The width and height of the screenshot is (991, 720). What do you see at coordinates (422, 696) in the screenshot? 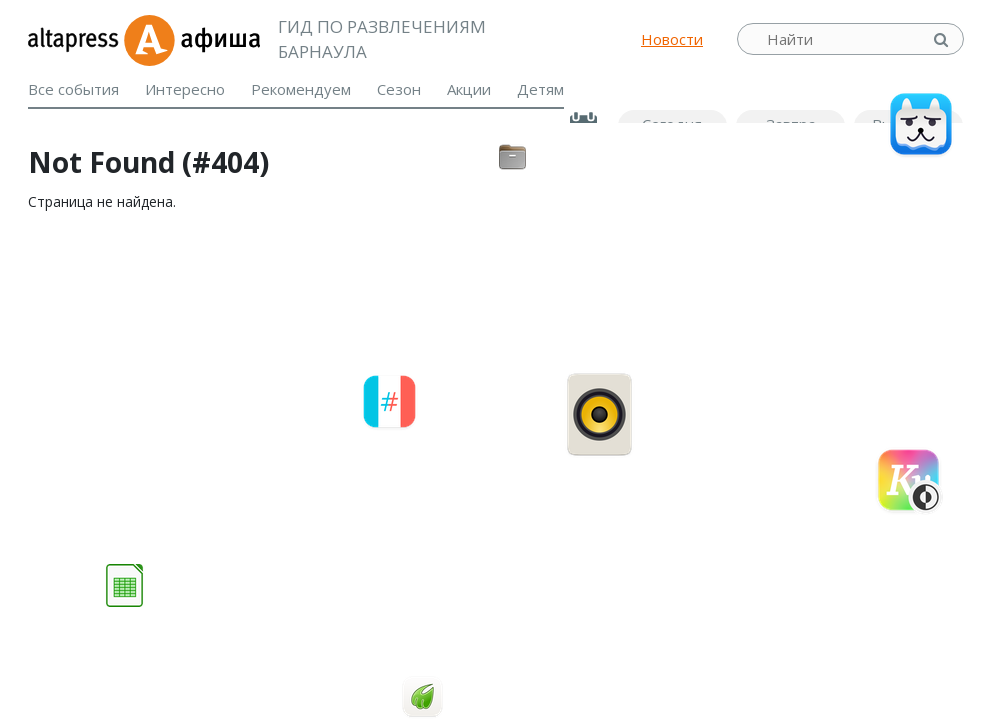
I see `launch midori web browser` at bounding box center [422, 696].